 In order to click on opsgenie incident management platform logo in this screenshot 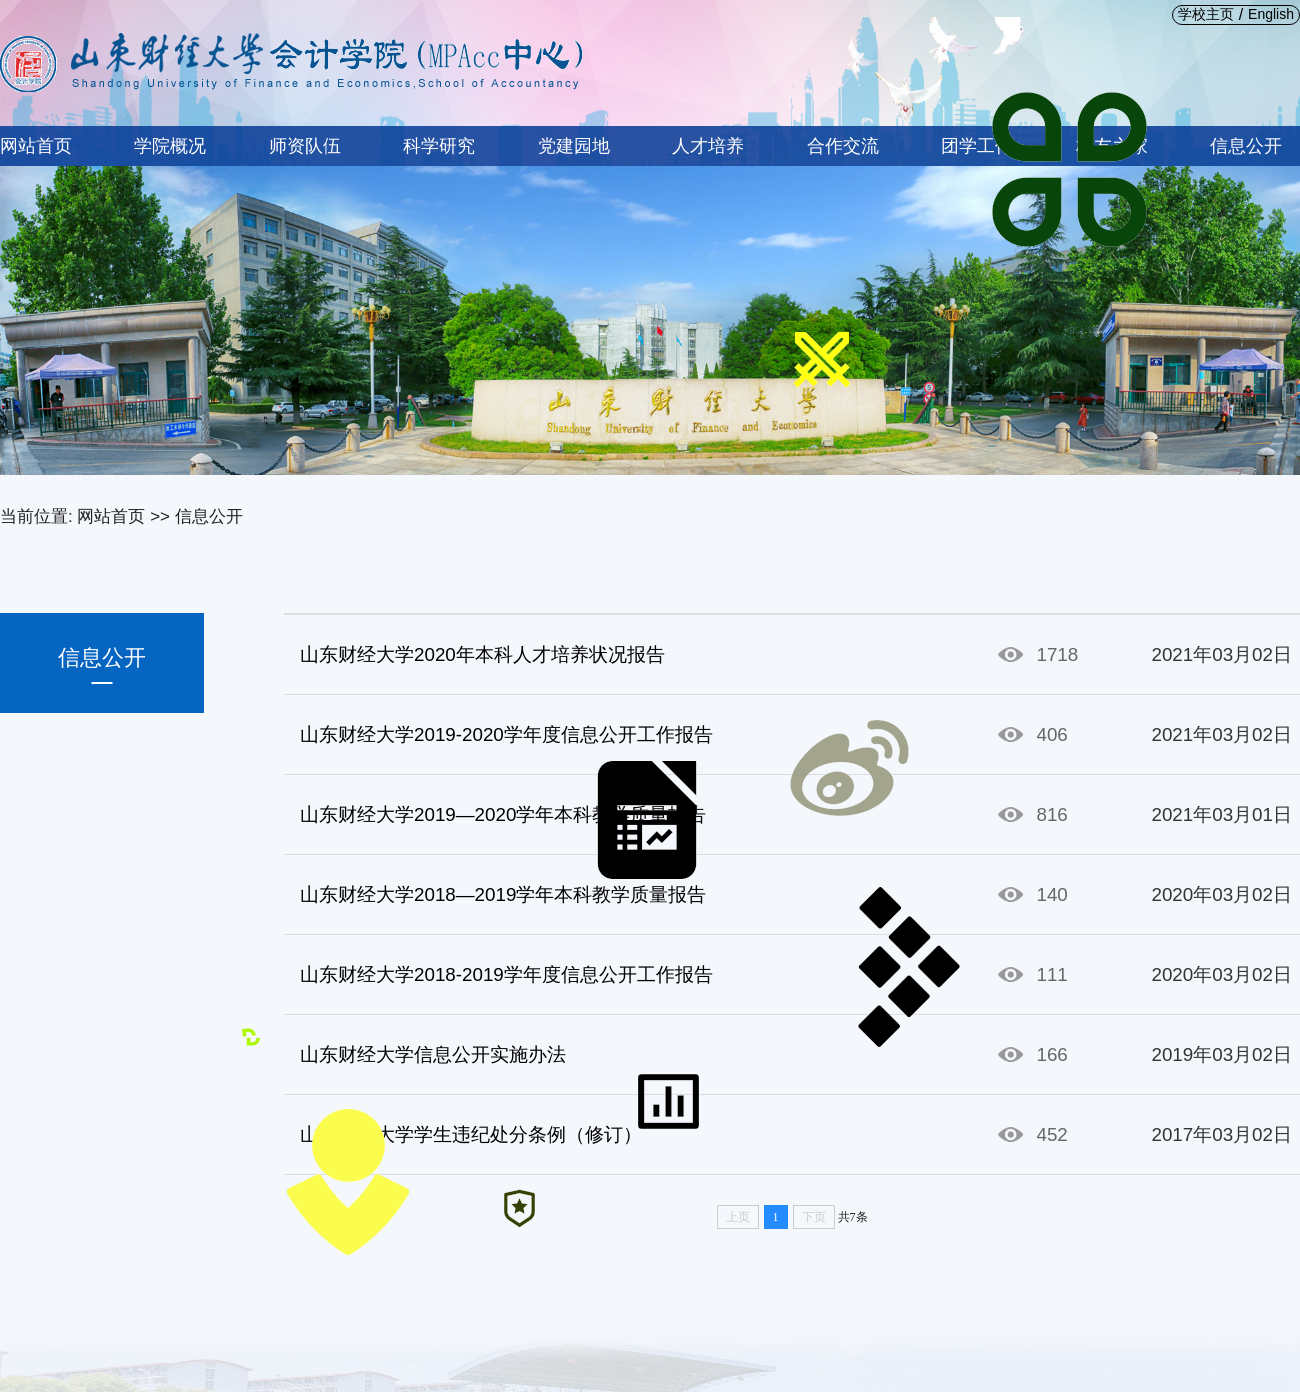, I will do `click(348, 1182)`.